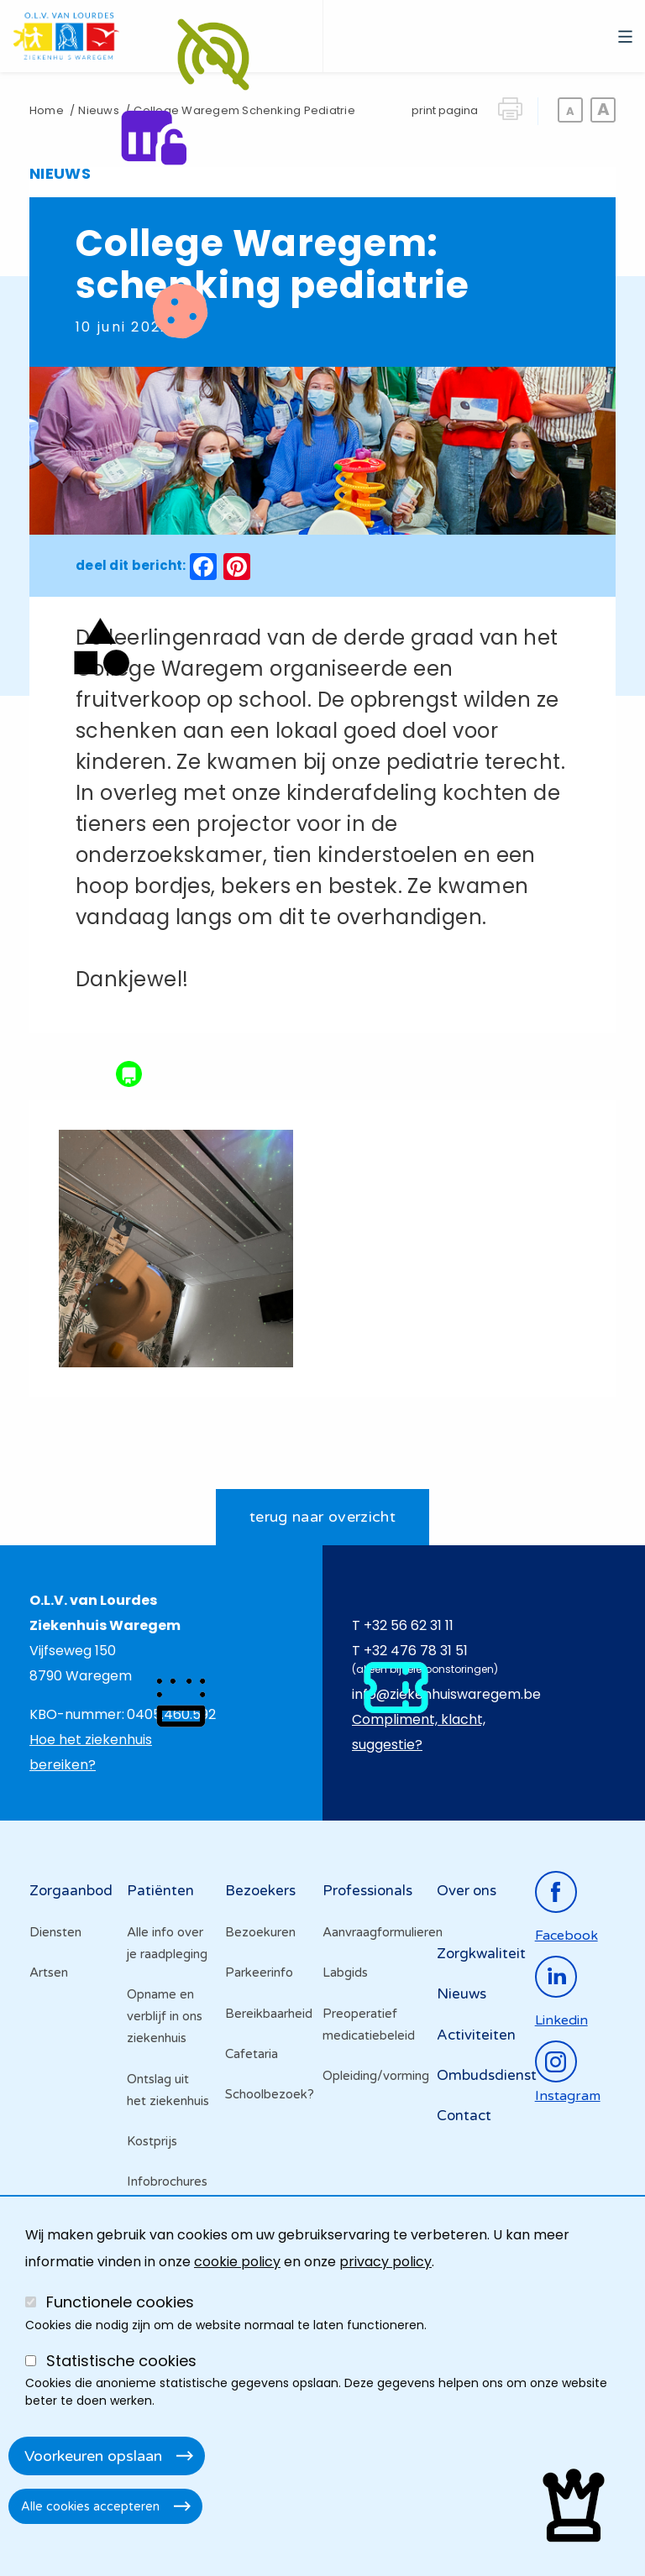 This screenshot has height=2576, width=645. I want to click on repository activity in your feed, so click(128, 1074).